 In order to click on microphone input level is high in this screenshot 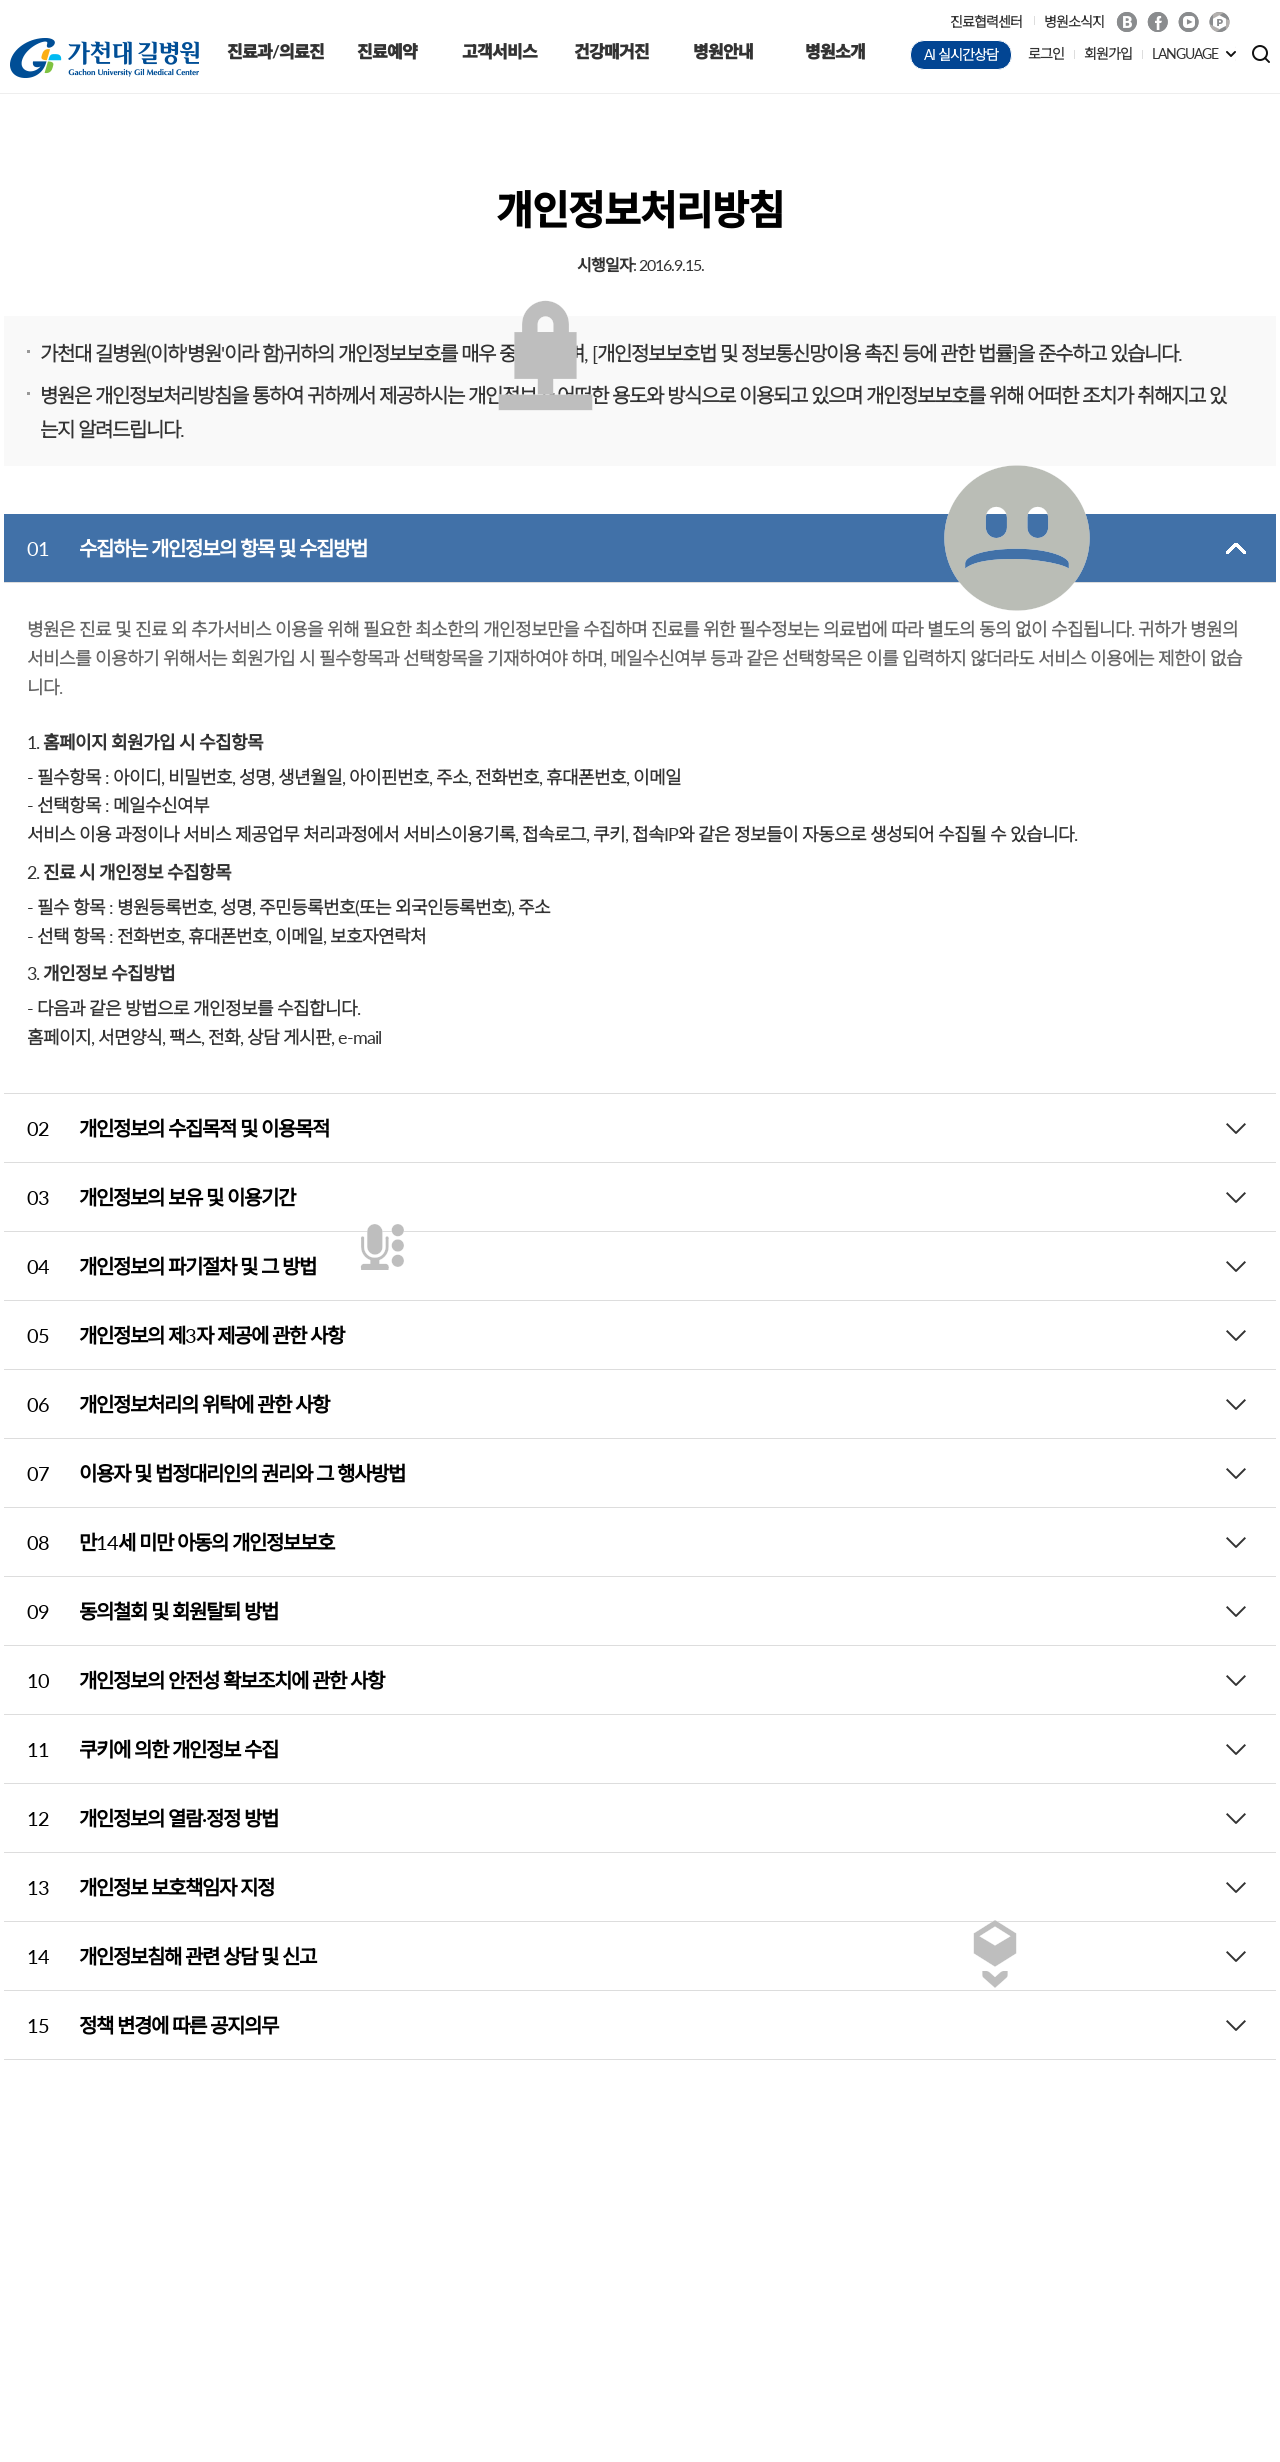, I will do `click(382, 1245)`.